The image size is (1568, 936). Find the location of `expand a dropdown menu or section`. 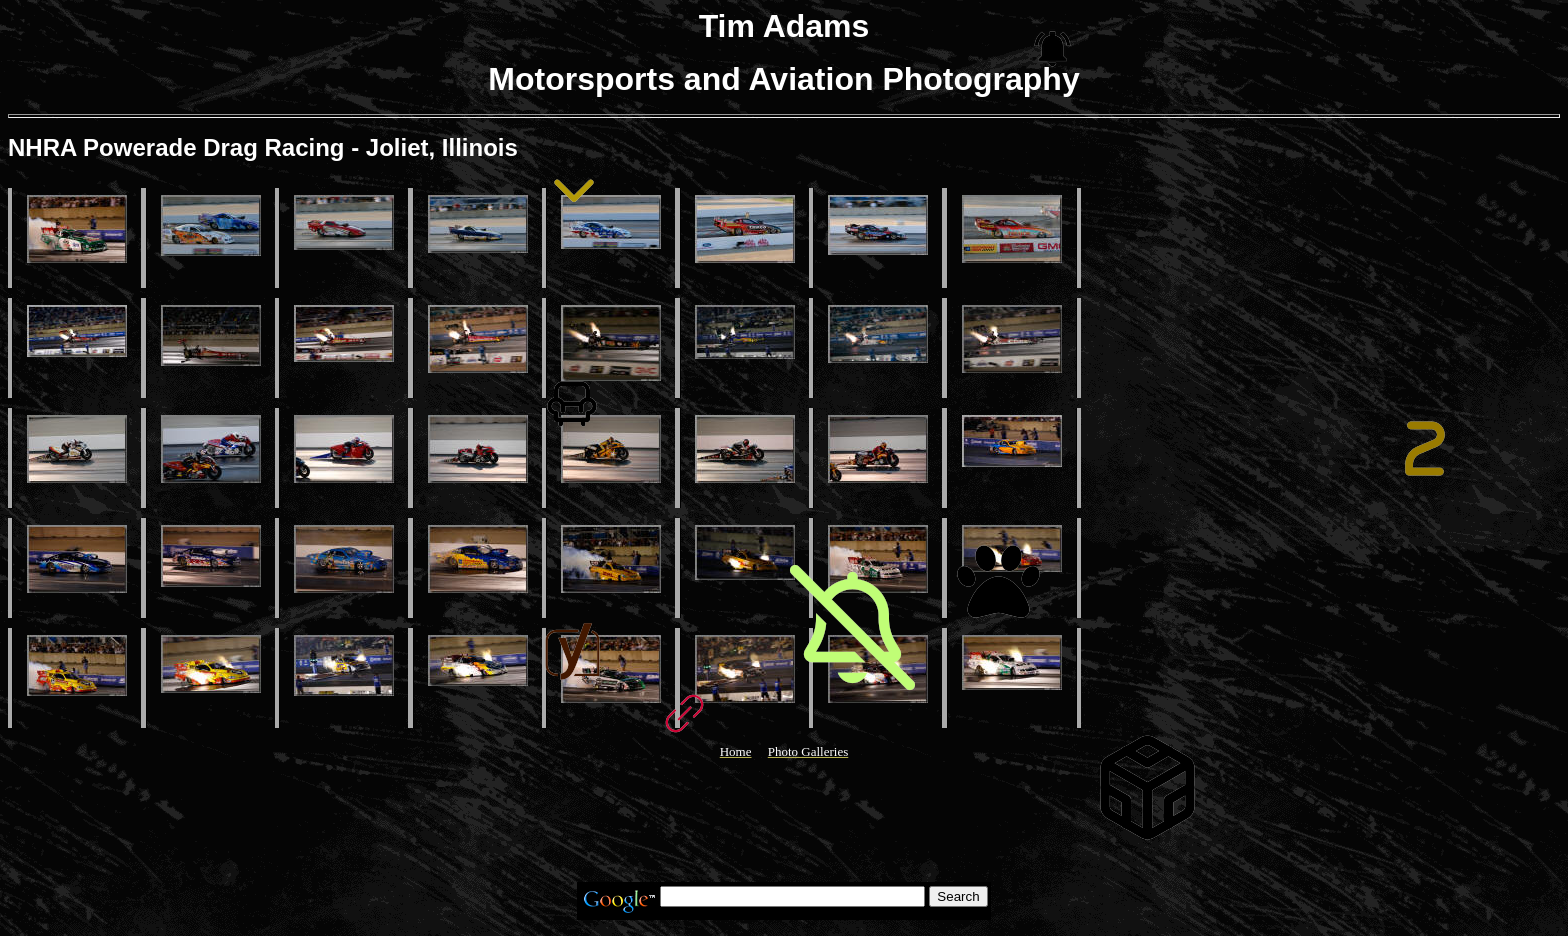

expand a dropdown menu or section is located at coordinates (574, 188).